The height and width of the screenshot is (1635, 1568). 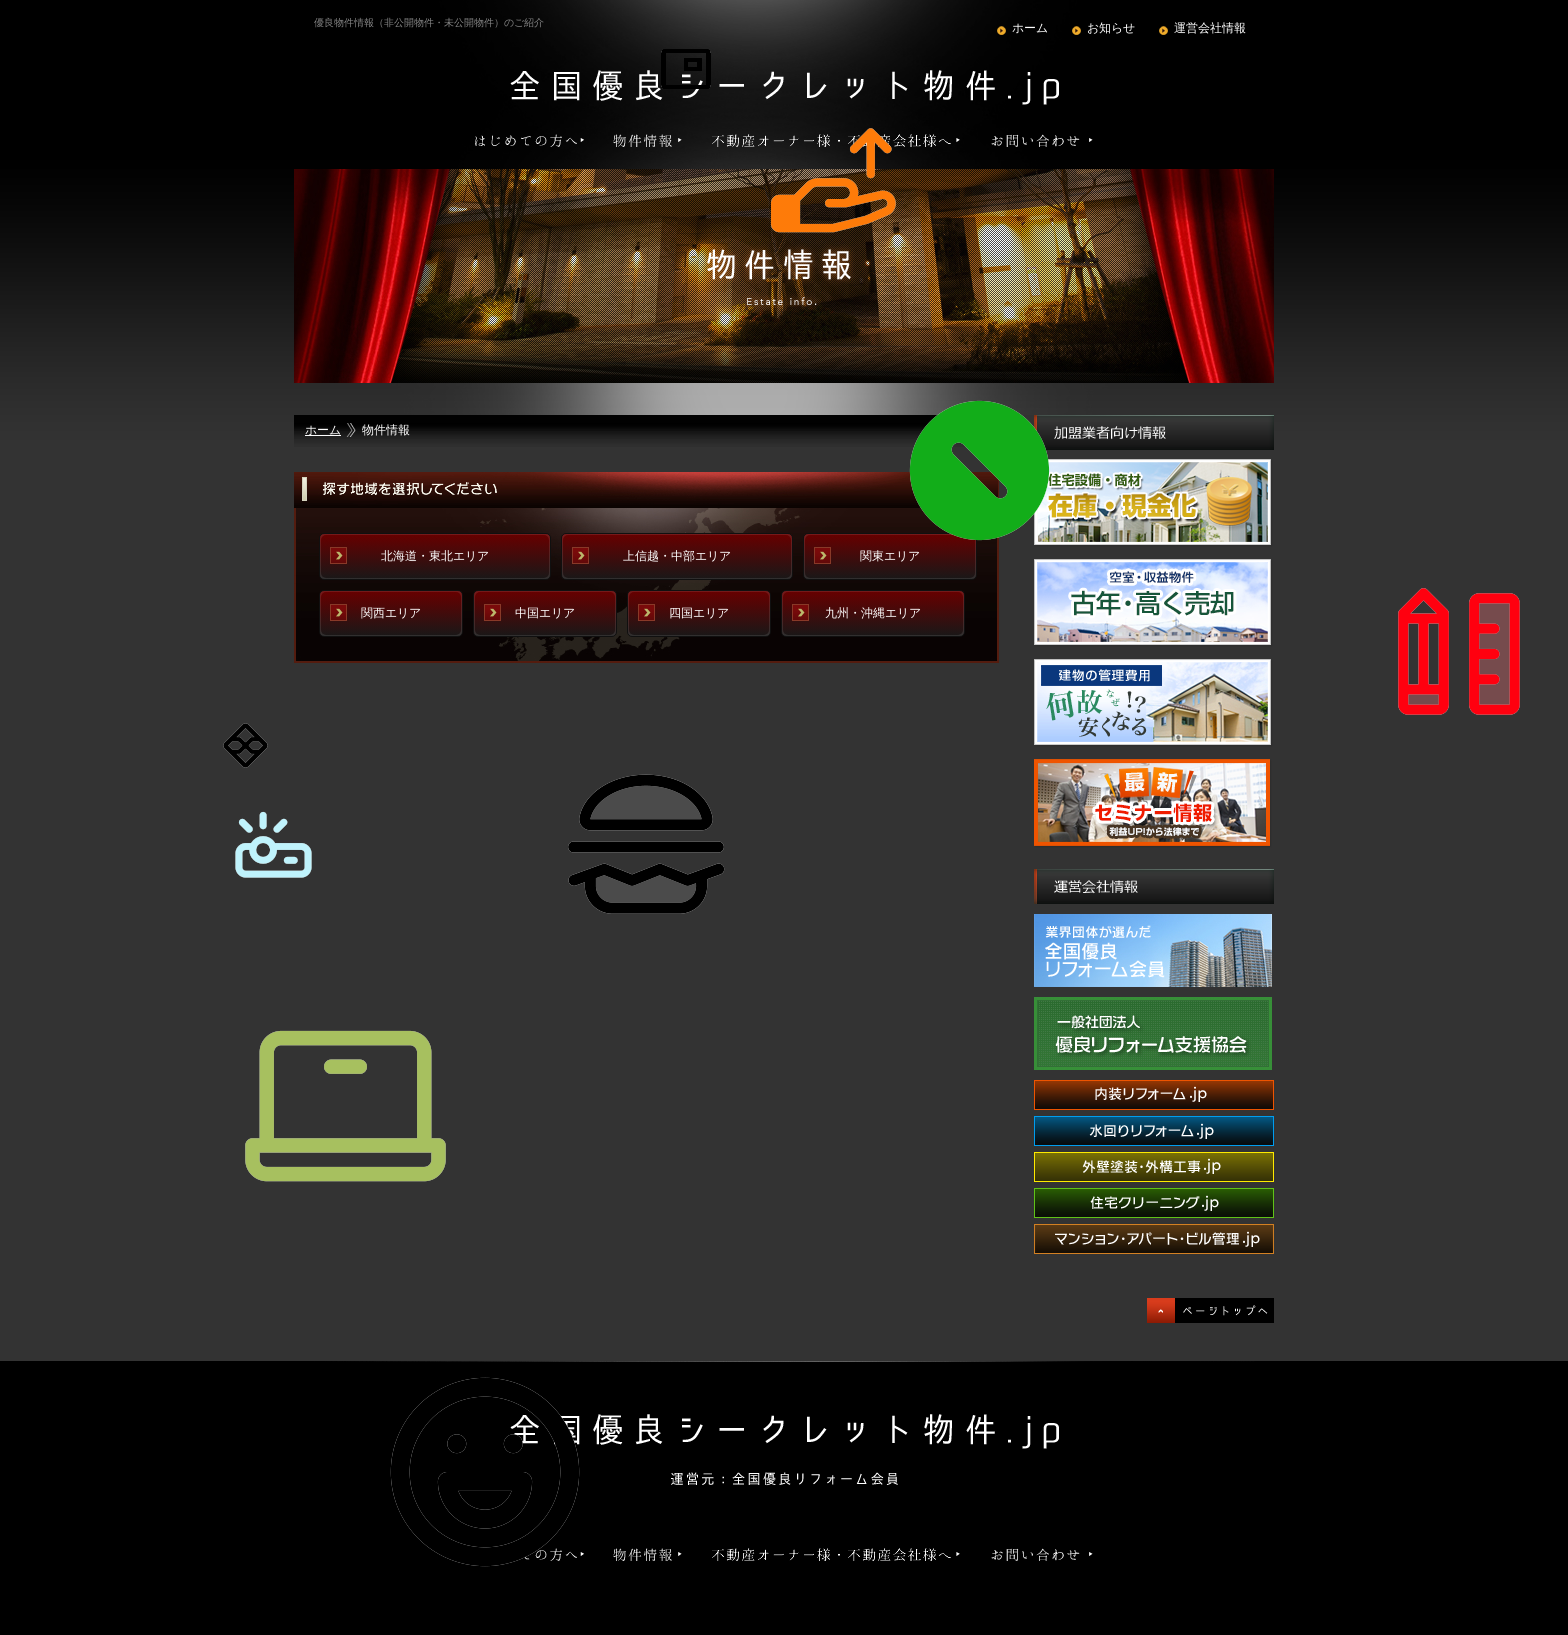 What do you see at coordinates (485, 1472) in the screenshot?
I see `rate your experience as positive` at bounding box center [485, 1472].